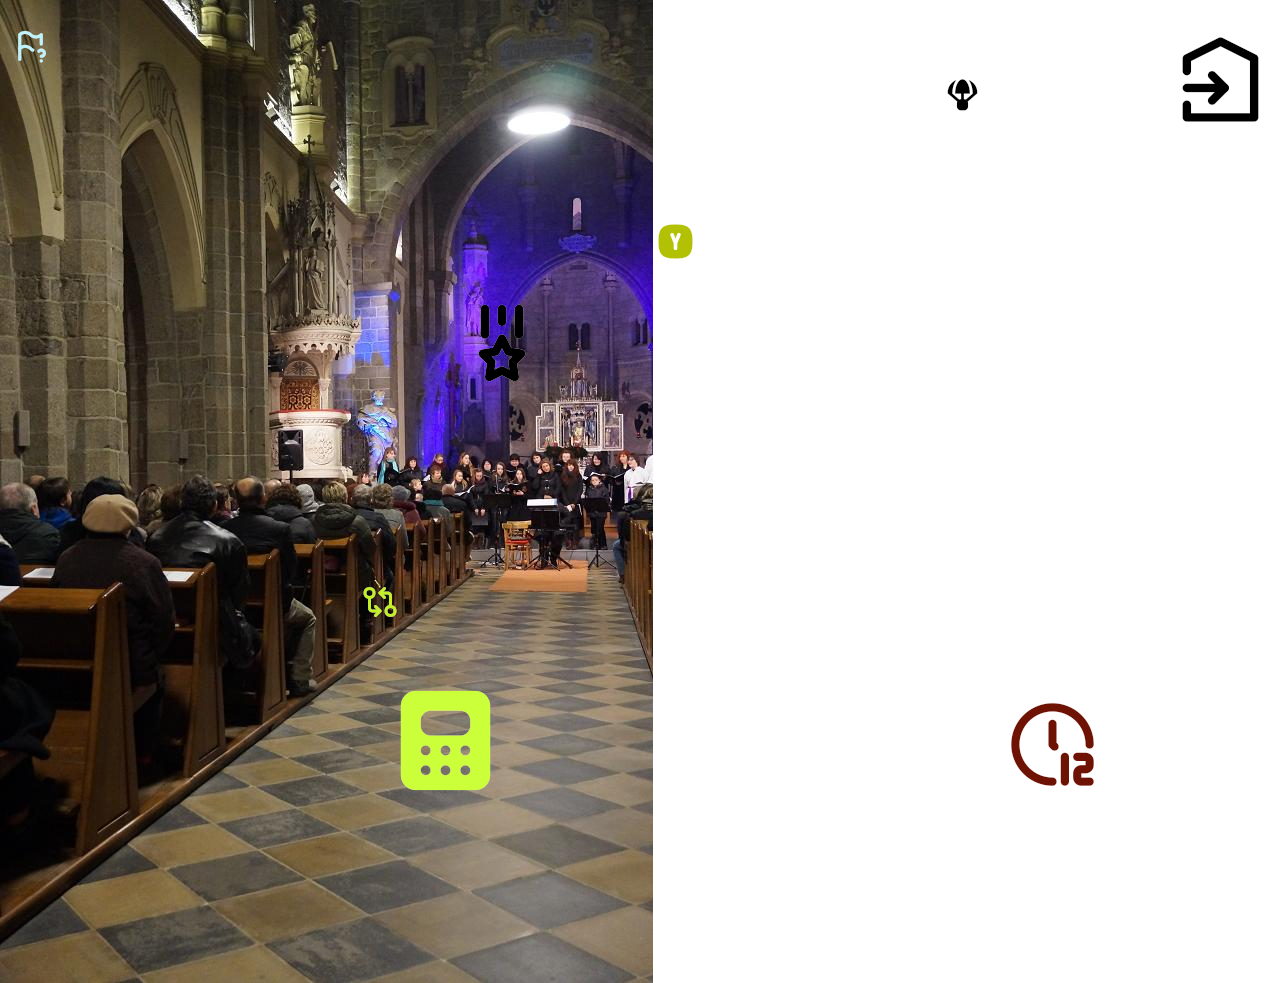 This screenshot has height=983, width=1280. What do you see at coordinates (675, 241) in the screenshot?
I see `represents the letter Y in a menu or keyboard interface` at bounding box center [675, 241].